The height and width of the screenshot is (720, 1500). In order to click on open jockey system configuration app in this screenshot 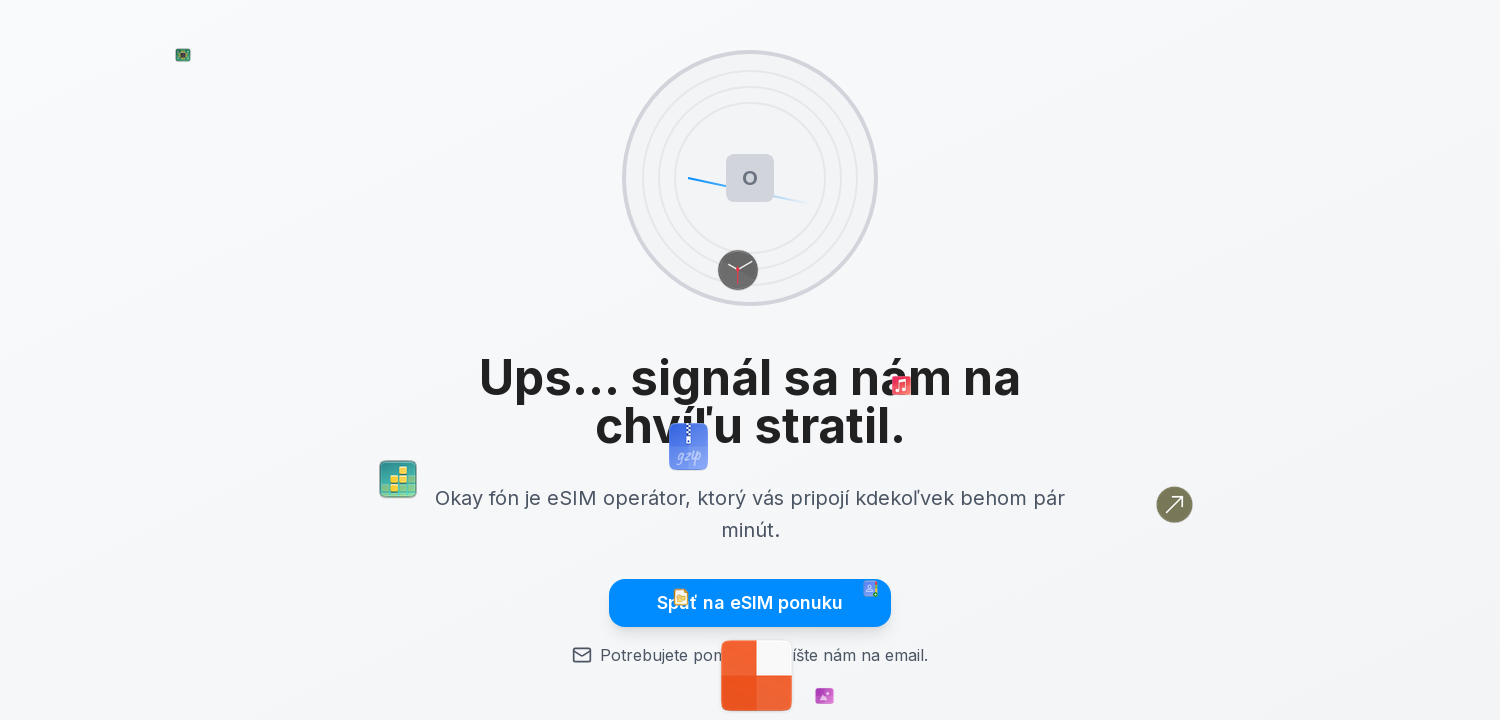, I will do `click(183, 55)`.